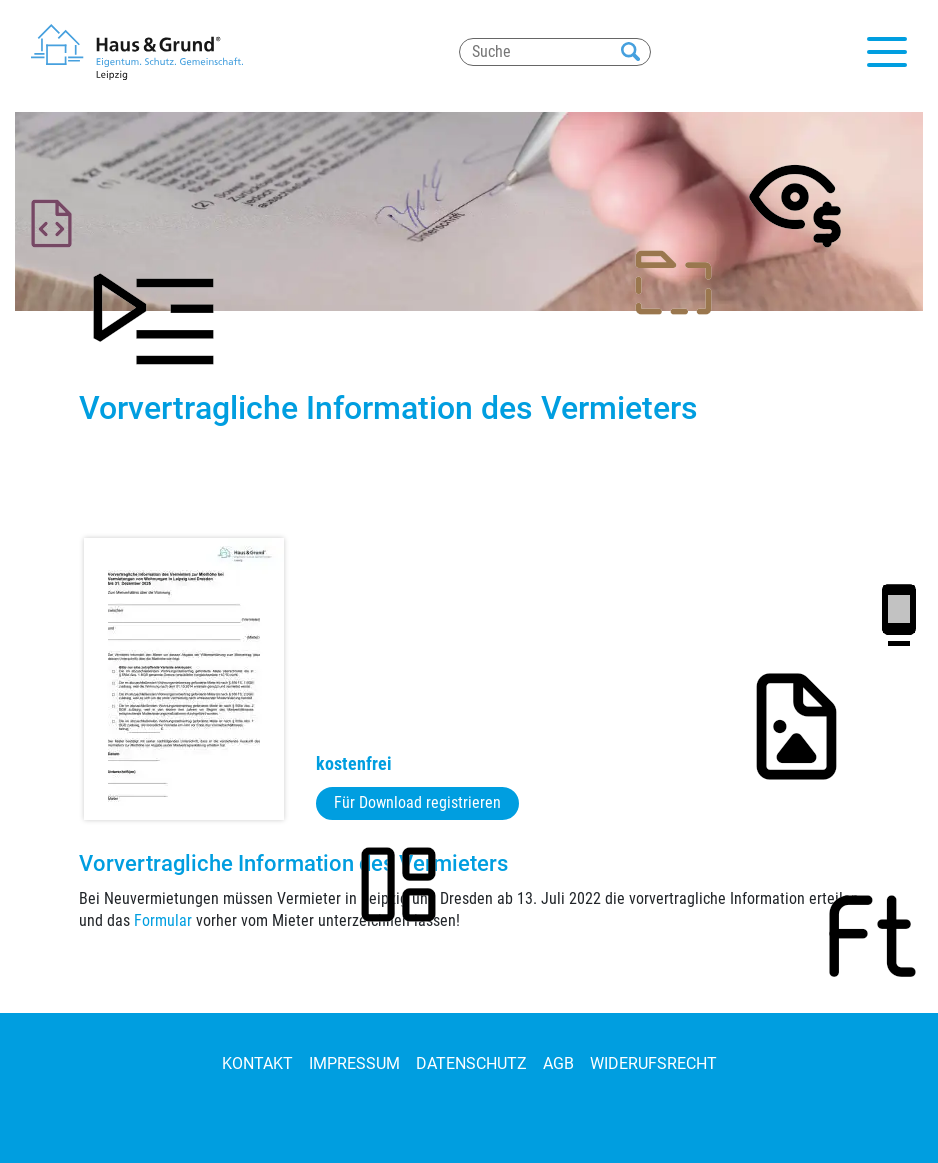 The image size is (938, 1163). What do you see at coordinates (51, 223) in the screenshot?
I see `view source code file` at bounding box center [51, 223].